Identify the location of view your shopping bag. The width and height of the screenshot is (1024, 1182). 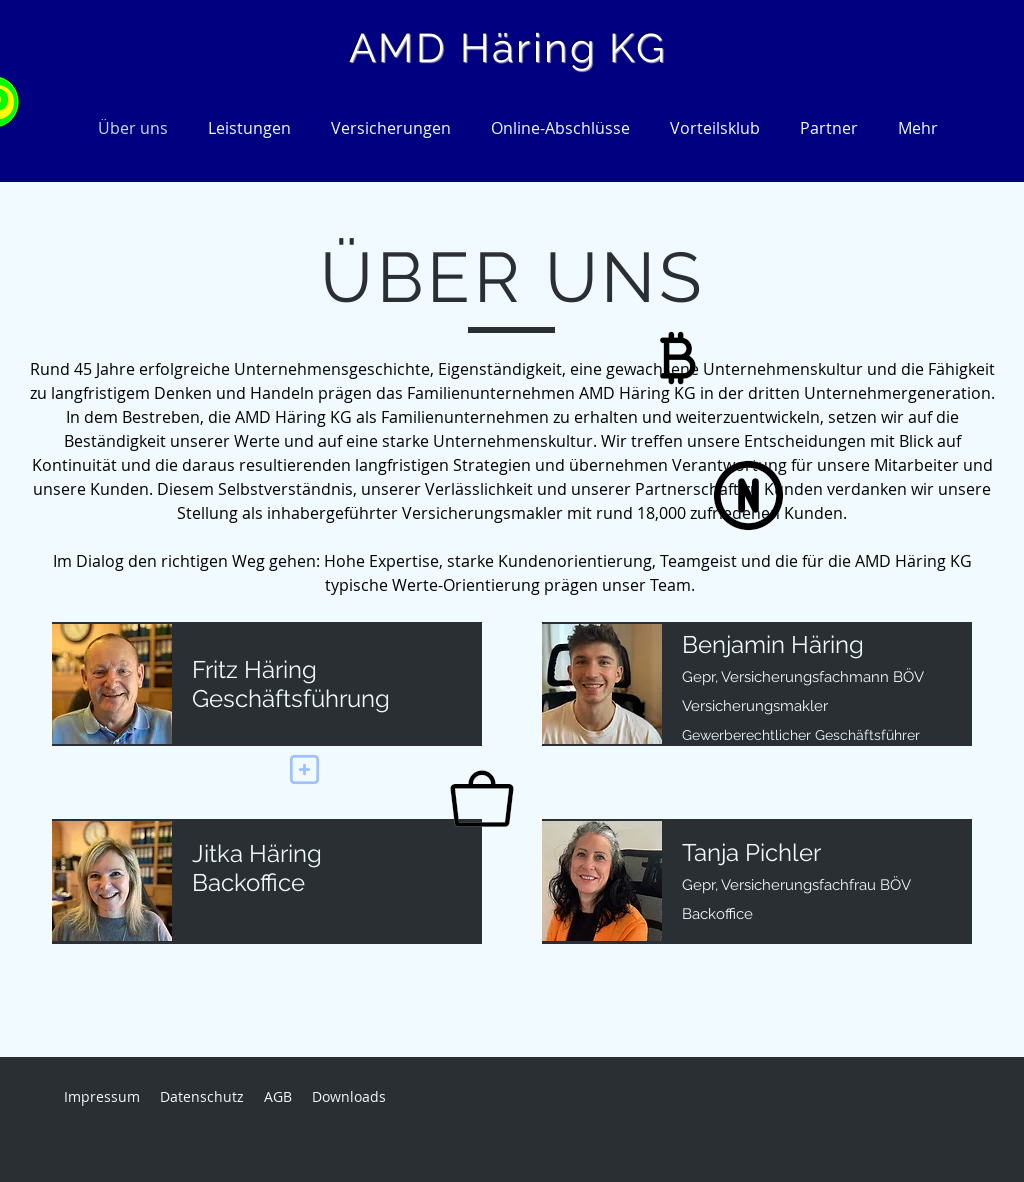
(482, 802).